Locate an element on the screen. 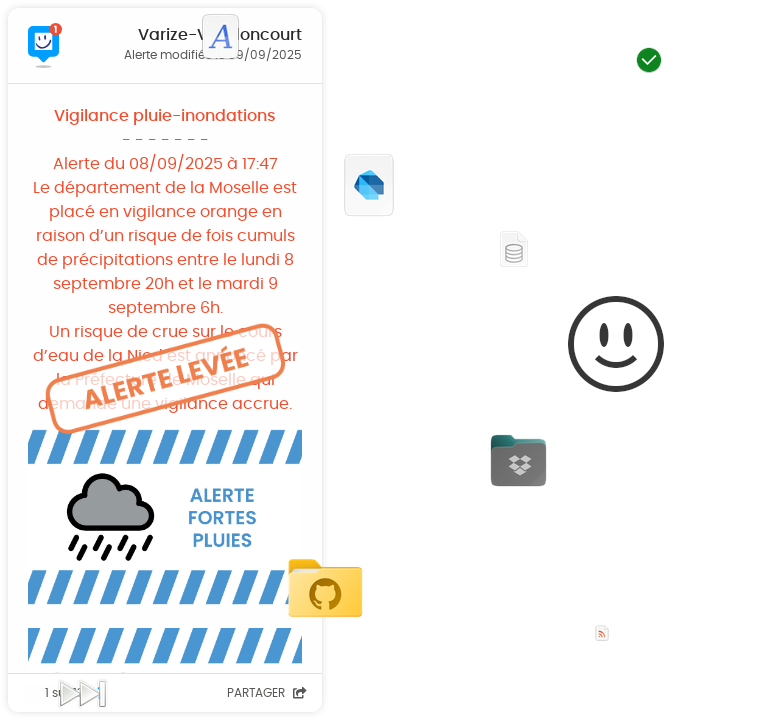 Image resolution: width=768 pixels, height=720 pixels. sql database file is located at coordinates (514, 249).